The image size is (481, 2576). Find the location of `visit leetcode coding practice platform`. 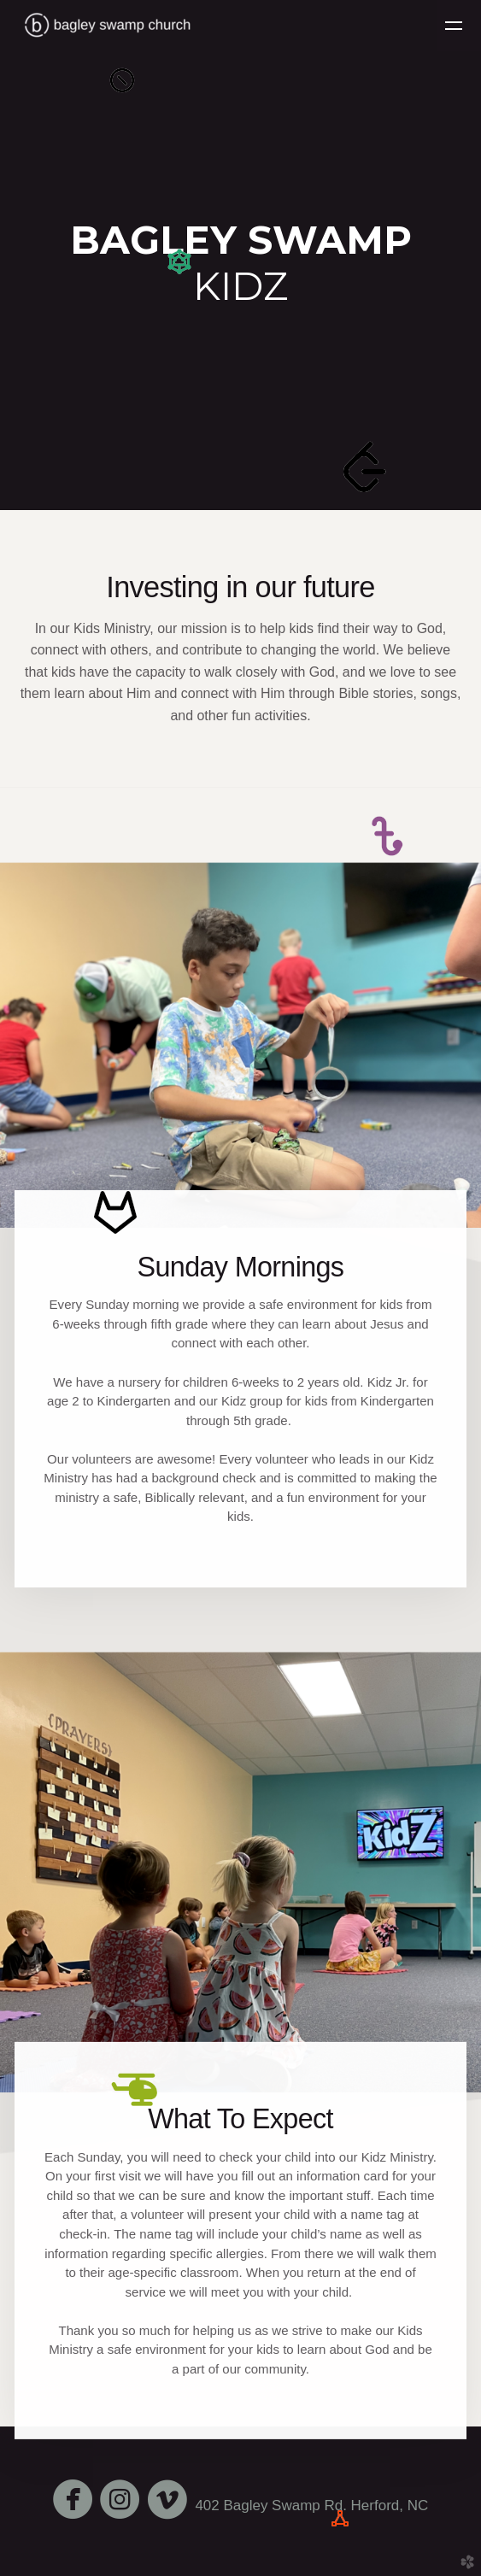

visit leetcode coding practice platform is located at coordinates (364, 469).